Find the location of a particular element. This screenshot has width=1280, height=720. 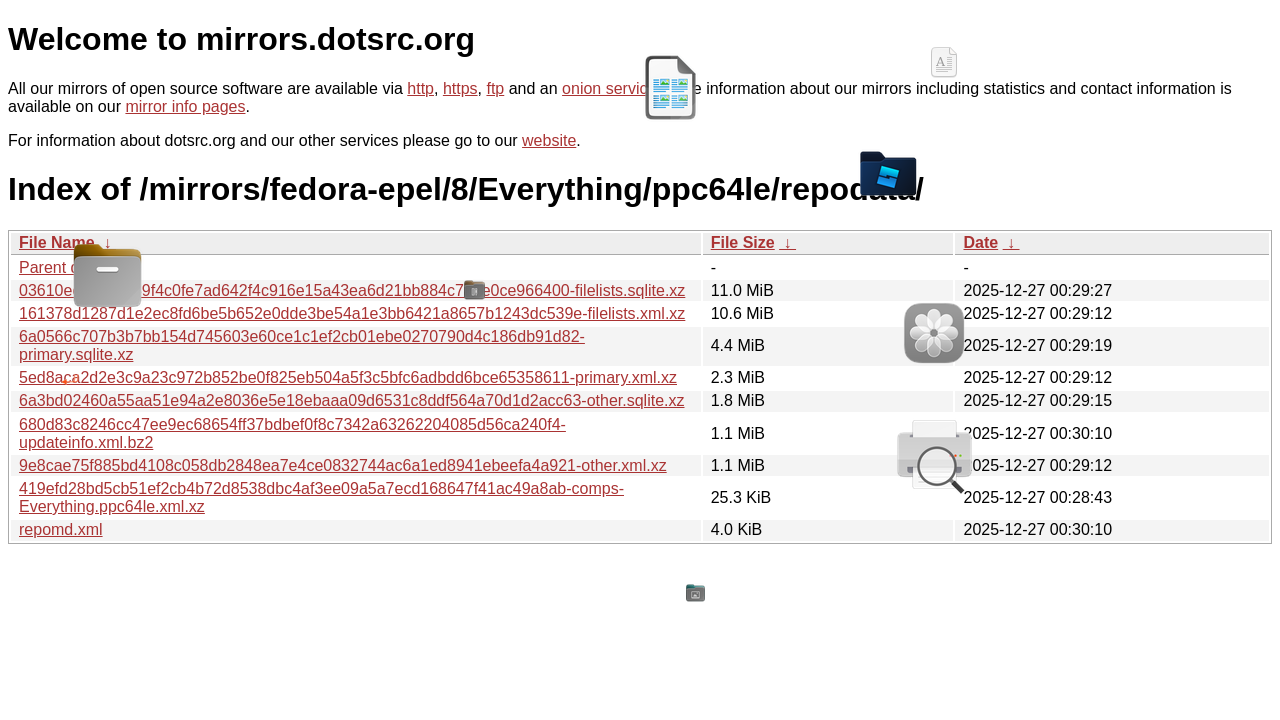

reply to all recipients of an email is located at coordinates (69, 379).